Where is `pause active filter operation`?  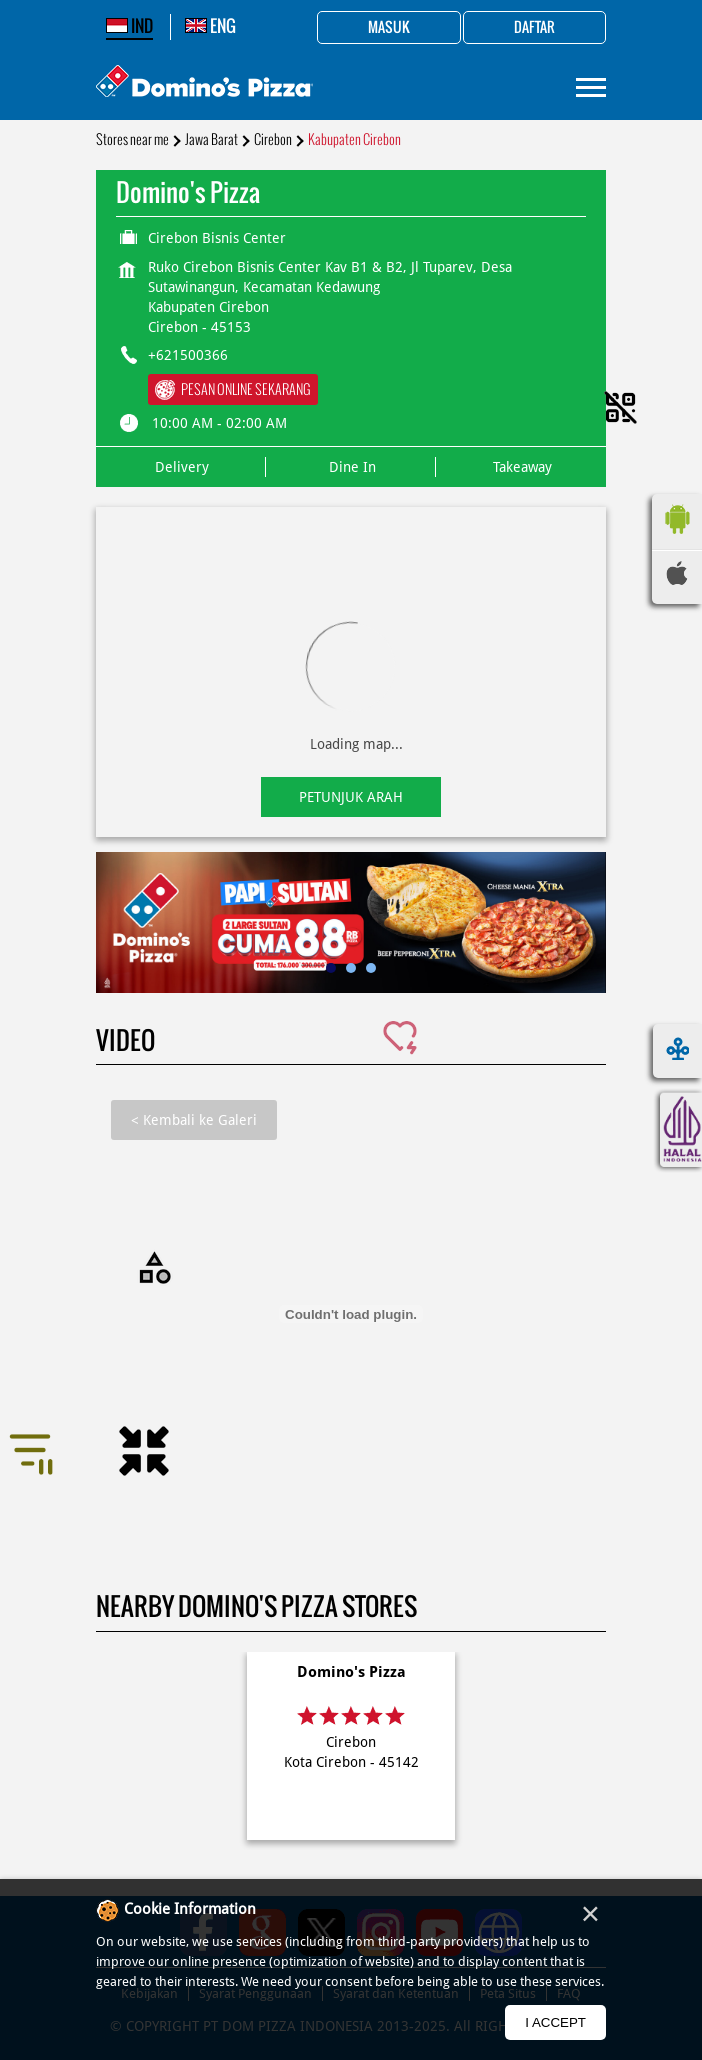
pause active filter operation is located at coordinates (30, 1450).